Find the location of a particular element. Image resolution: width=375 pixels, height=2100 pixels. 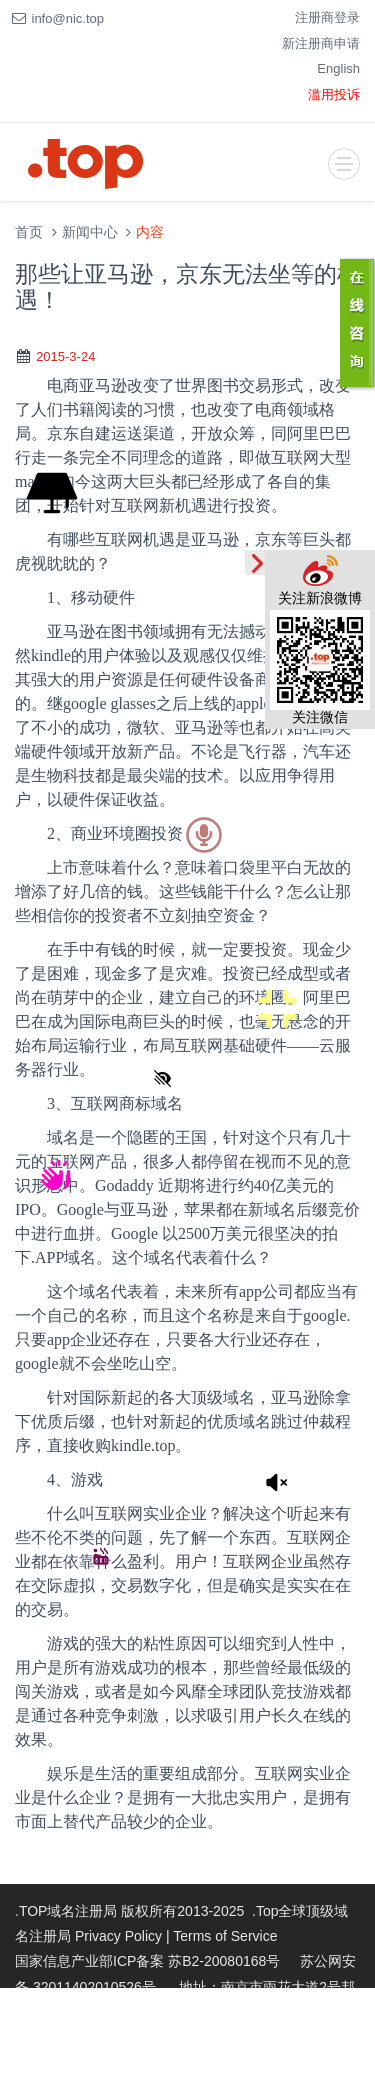

compress or reduce content size is located at coordinates (277, 1008).